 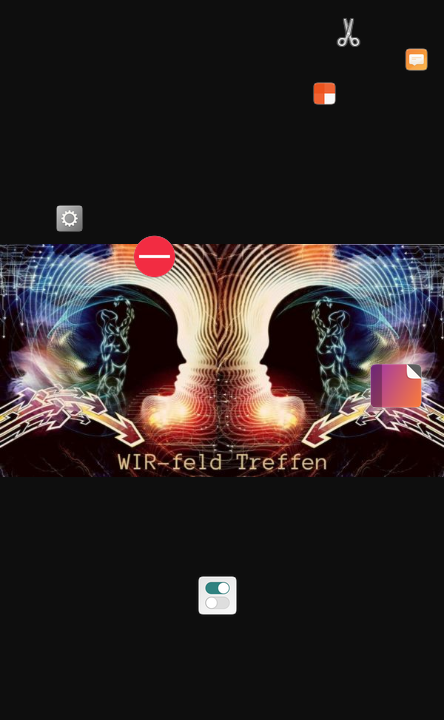 I want to click on change desktop wallpaper settings, so click(x=396, y=384).